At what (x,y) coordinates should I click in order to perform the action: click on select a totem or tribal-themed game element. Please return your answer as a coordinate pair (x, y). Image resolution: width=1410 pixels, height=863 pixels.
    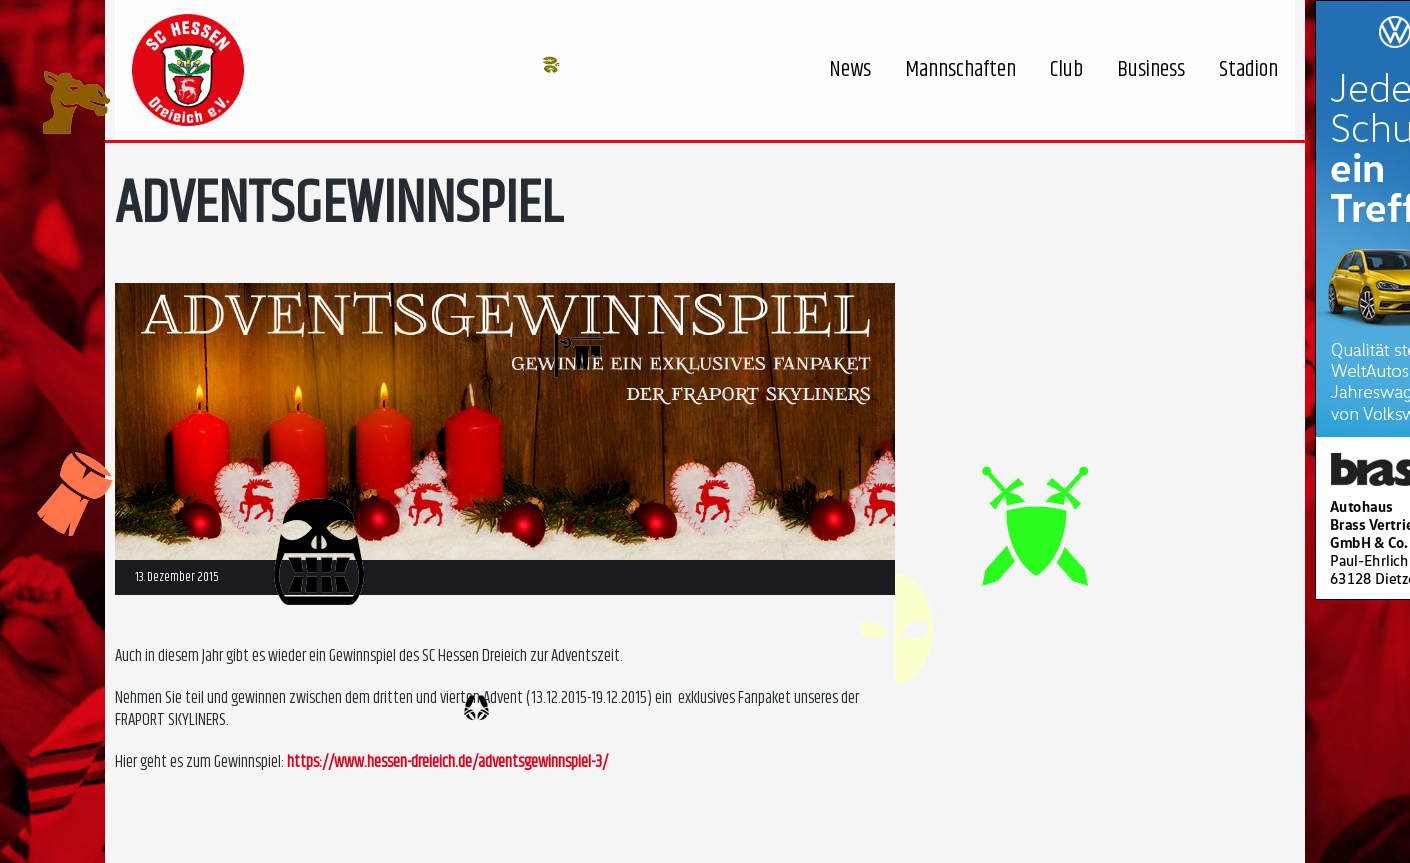
    Looking at the image, I should click on (319, 551).